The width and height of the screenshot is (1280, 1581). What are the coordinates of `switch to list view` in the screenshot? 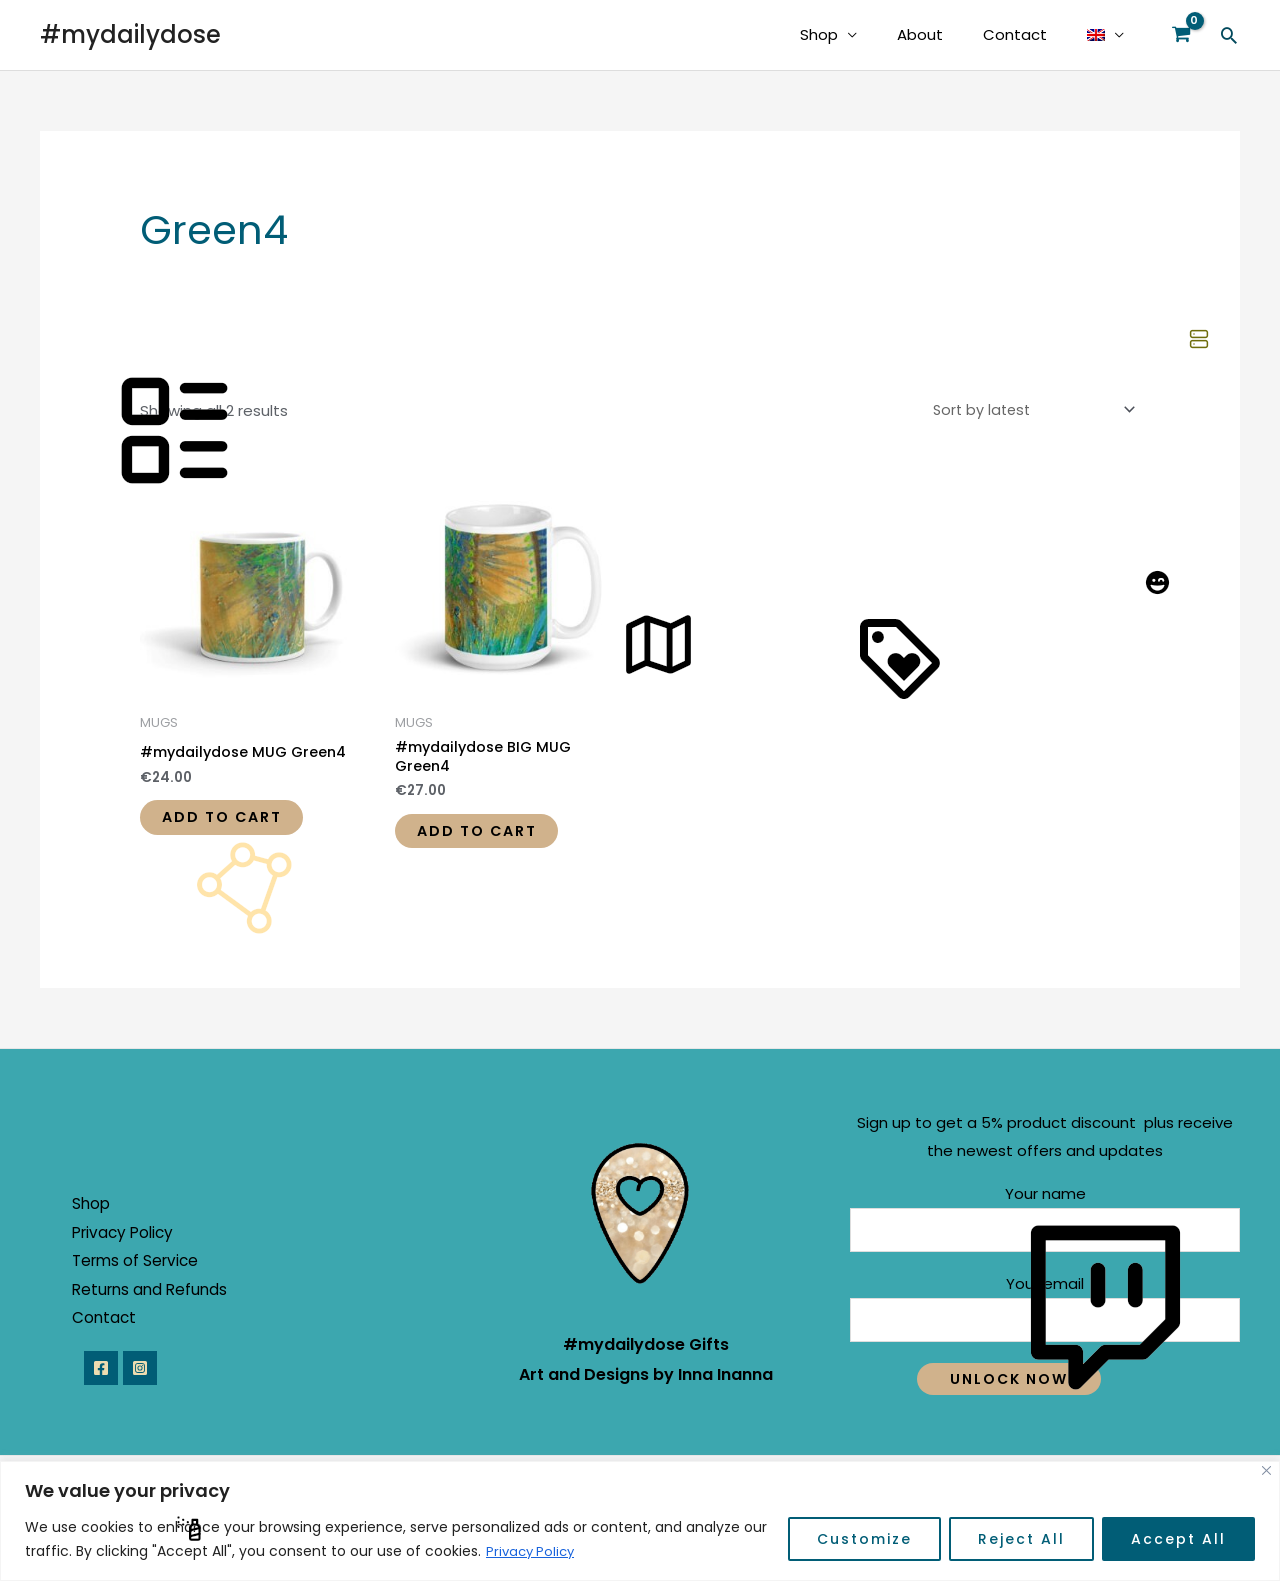 It's located at (174, 430).